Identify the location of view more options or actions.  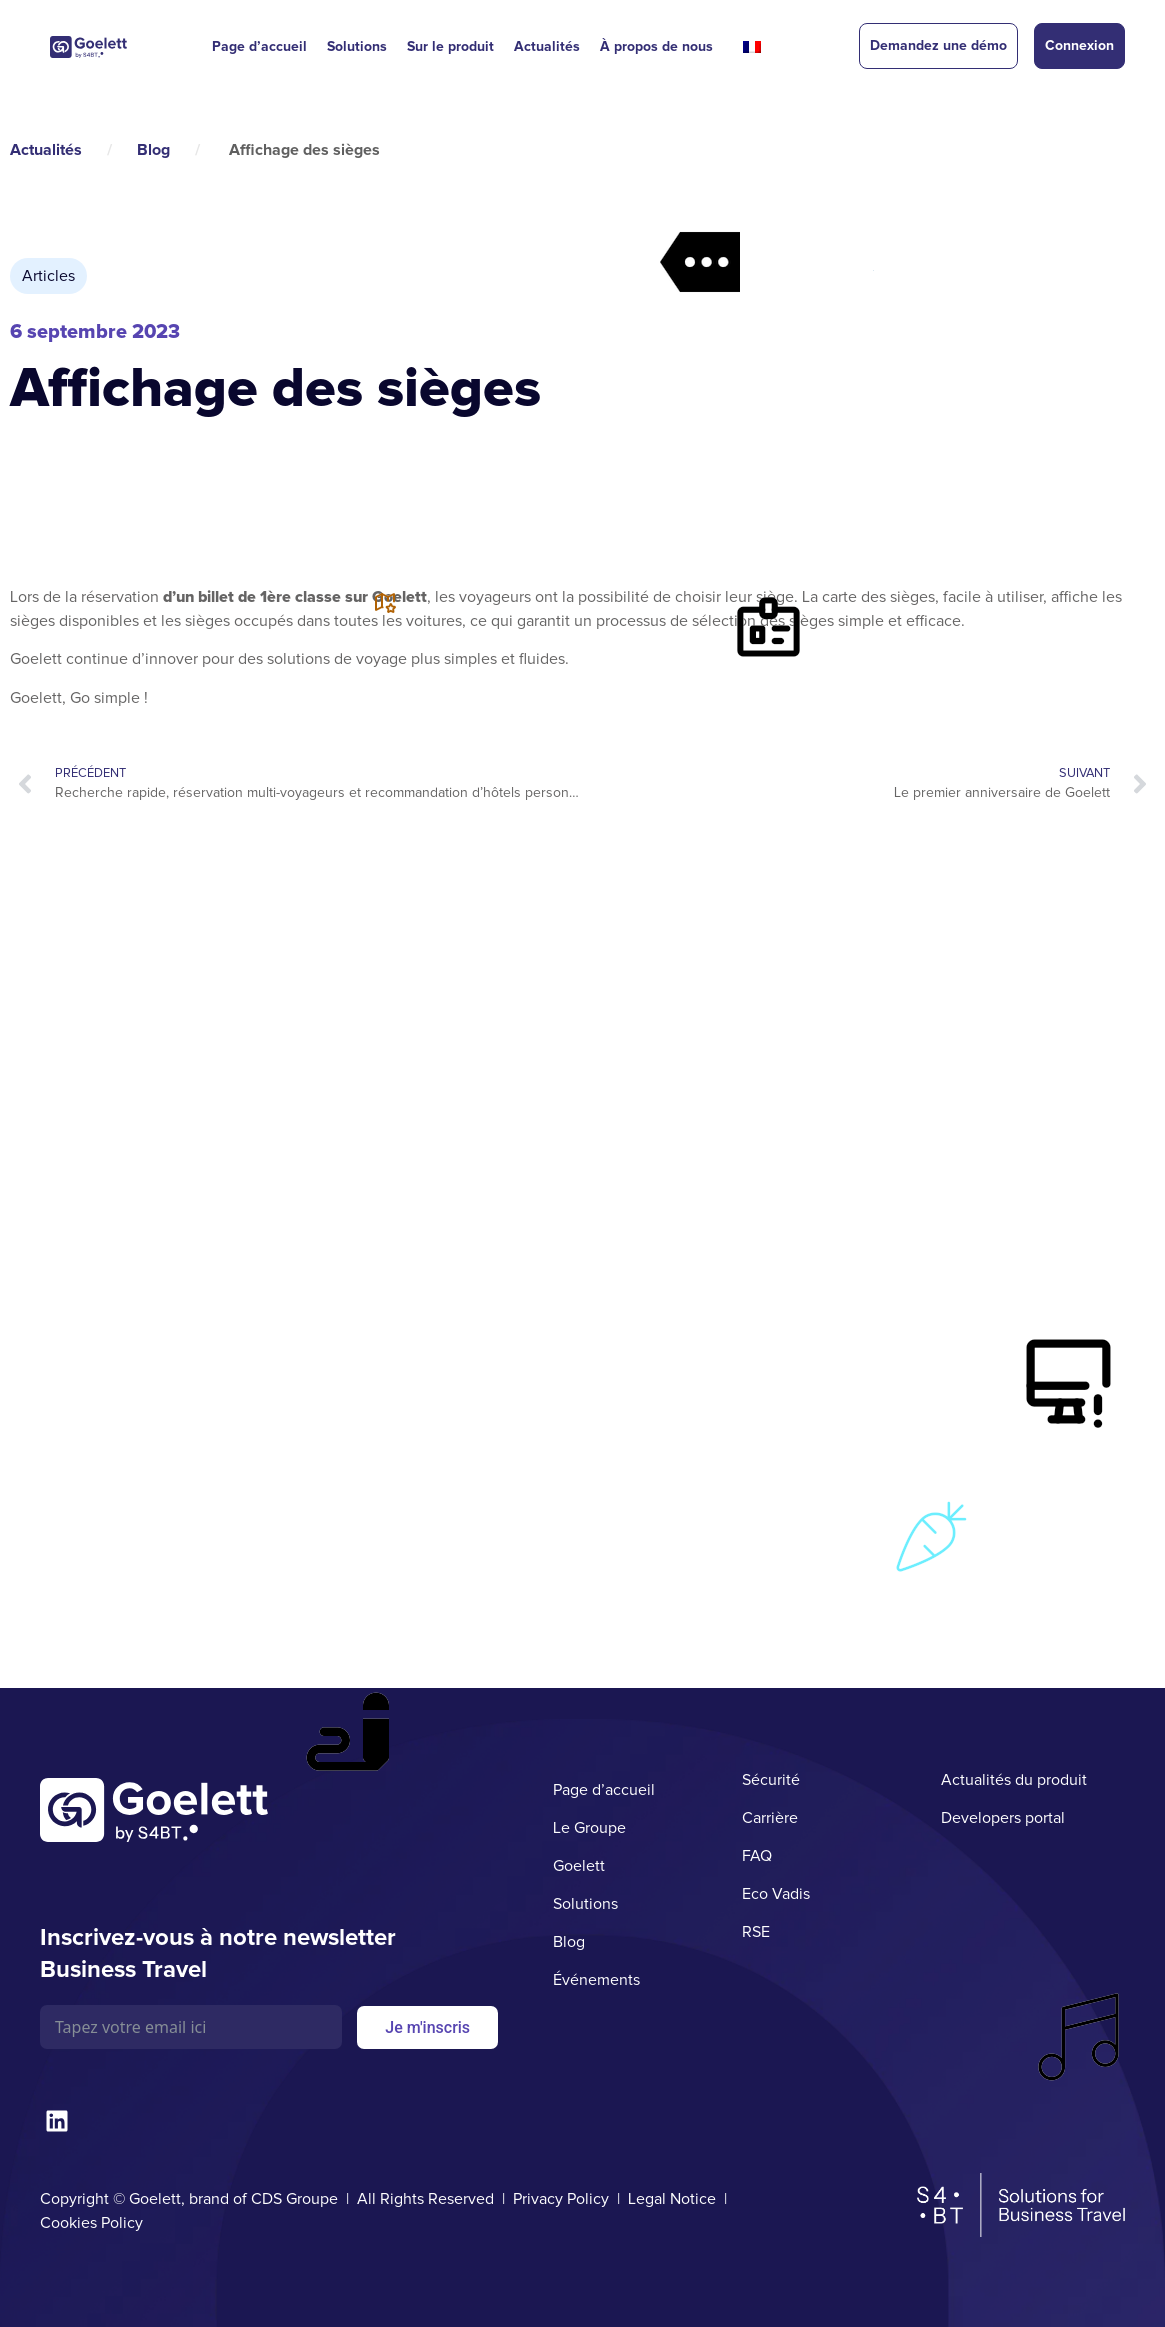
(700, 262).